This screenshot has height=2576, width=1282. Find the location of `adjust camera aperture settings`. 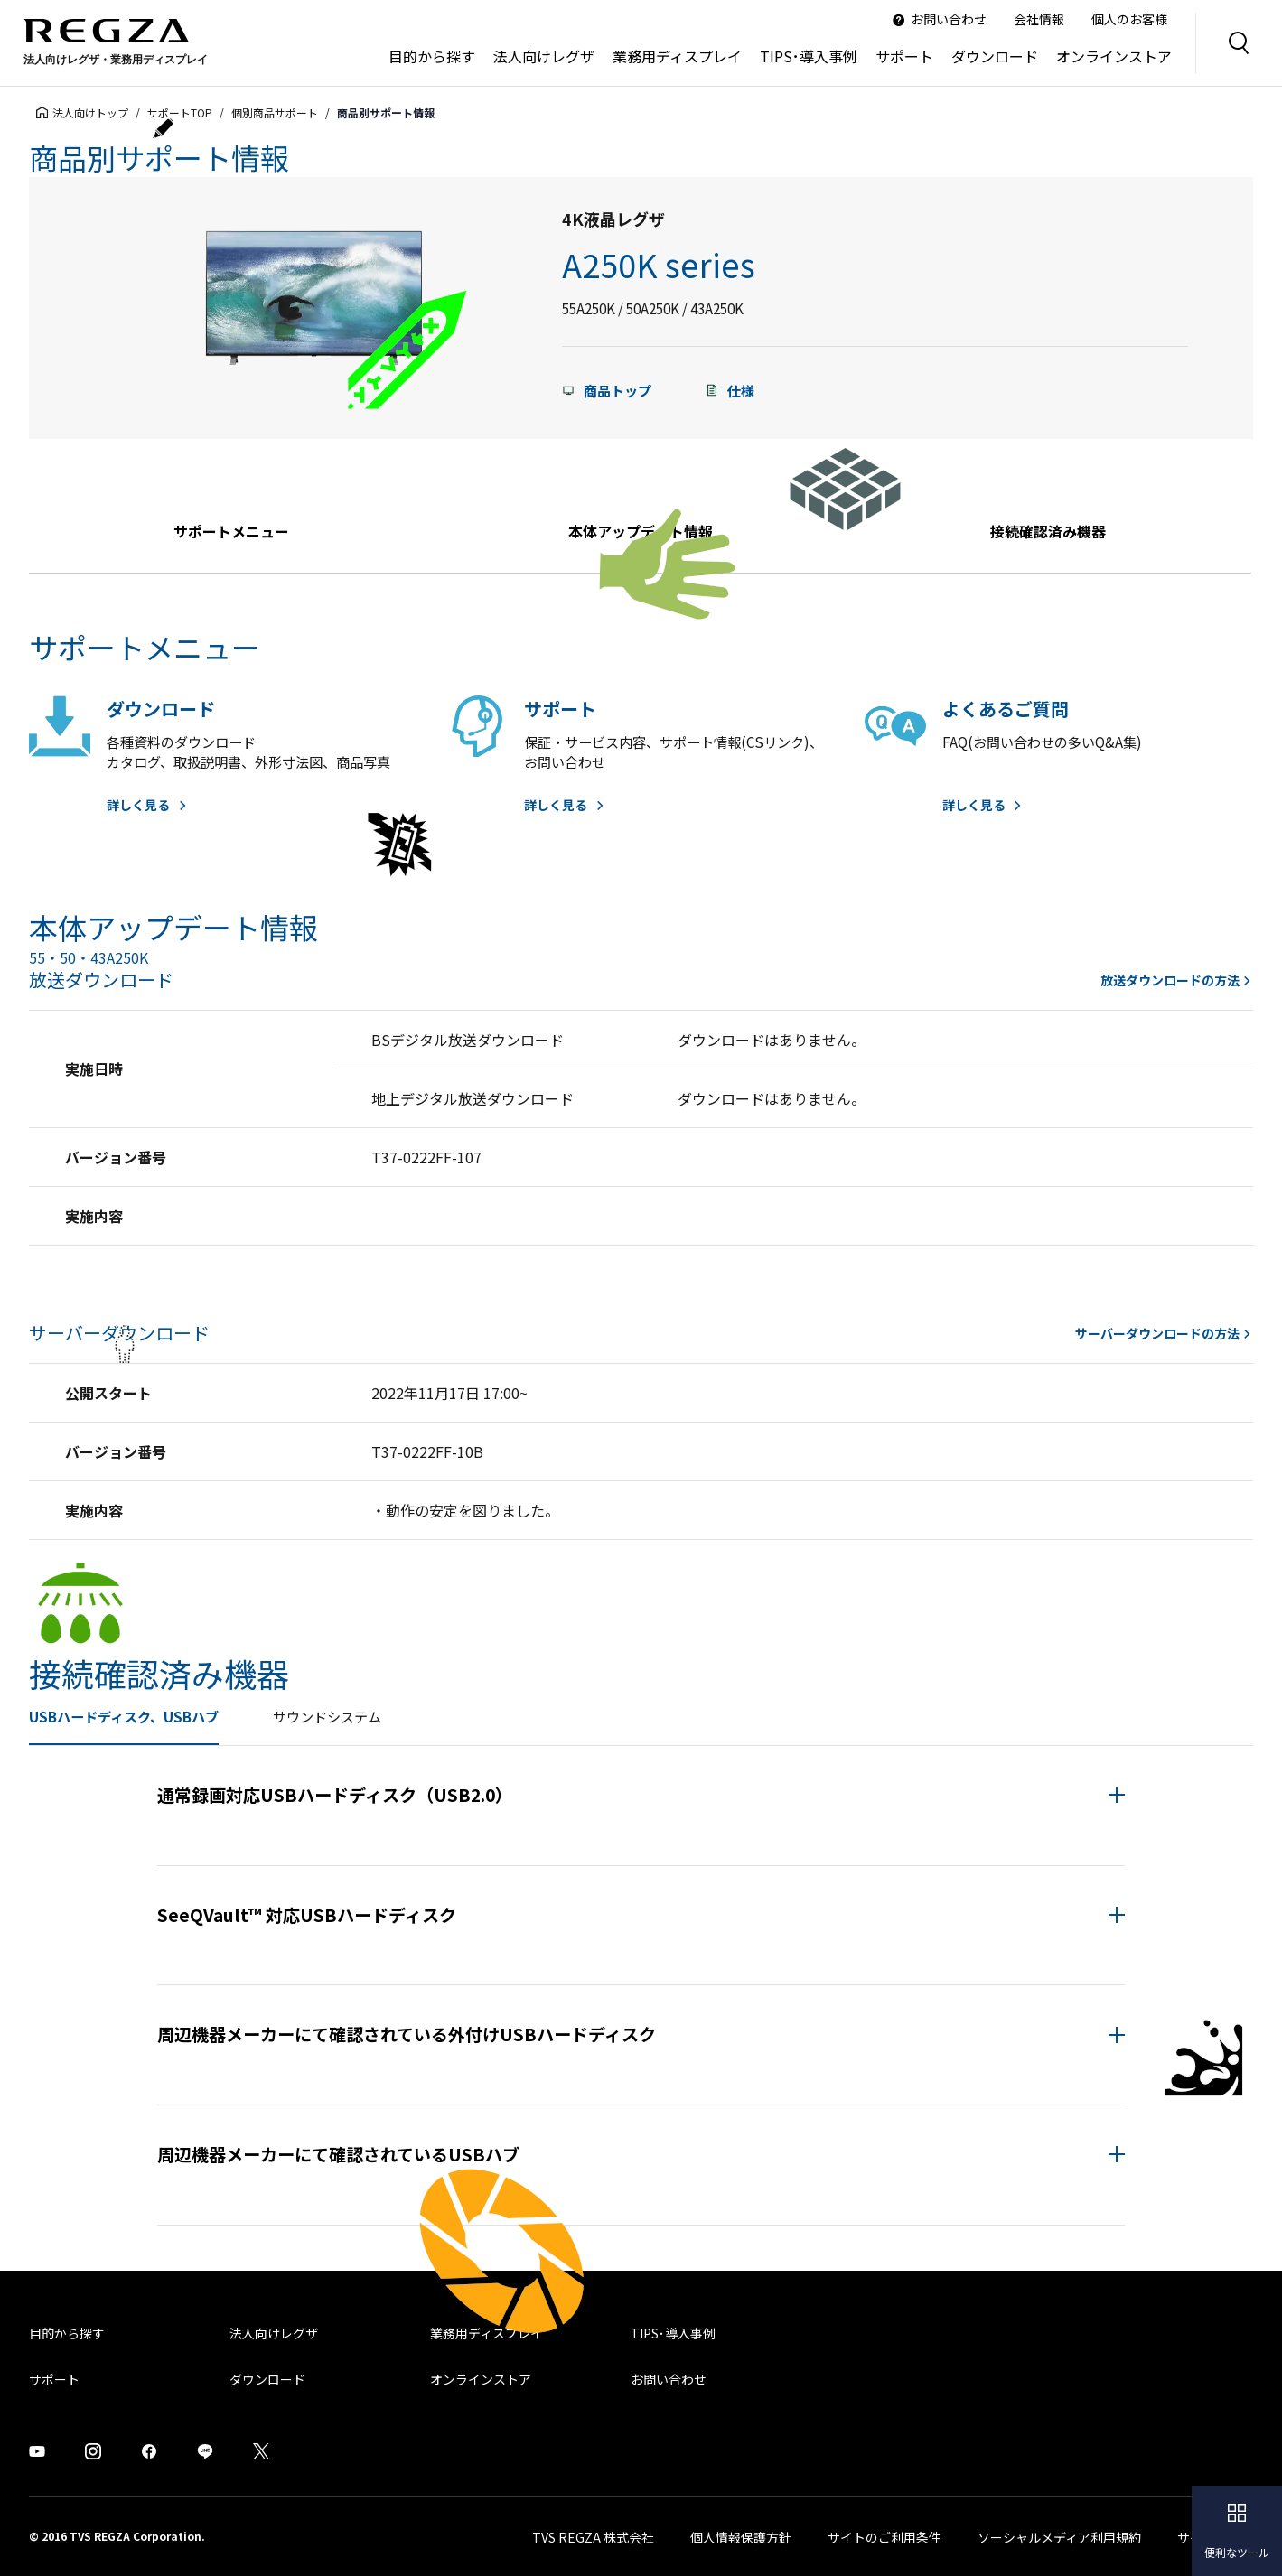

adjust camera aperture settings is located at coordinates (502, 2252).